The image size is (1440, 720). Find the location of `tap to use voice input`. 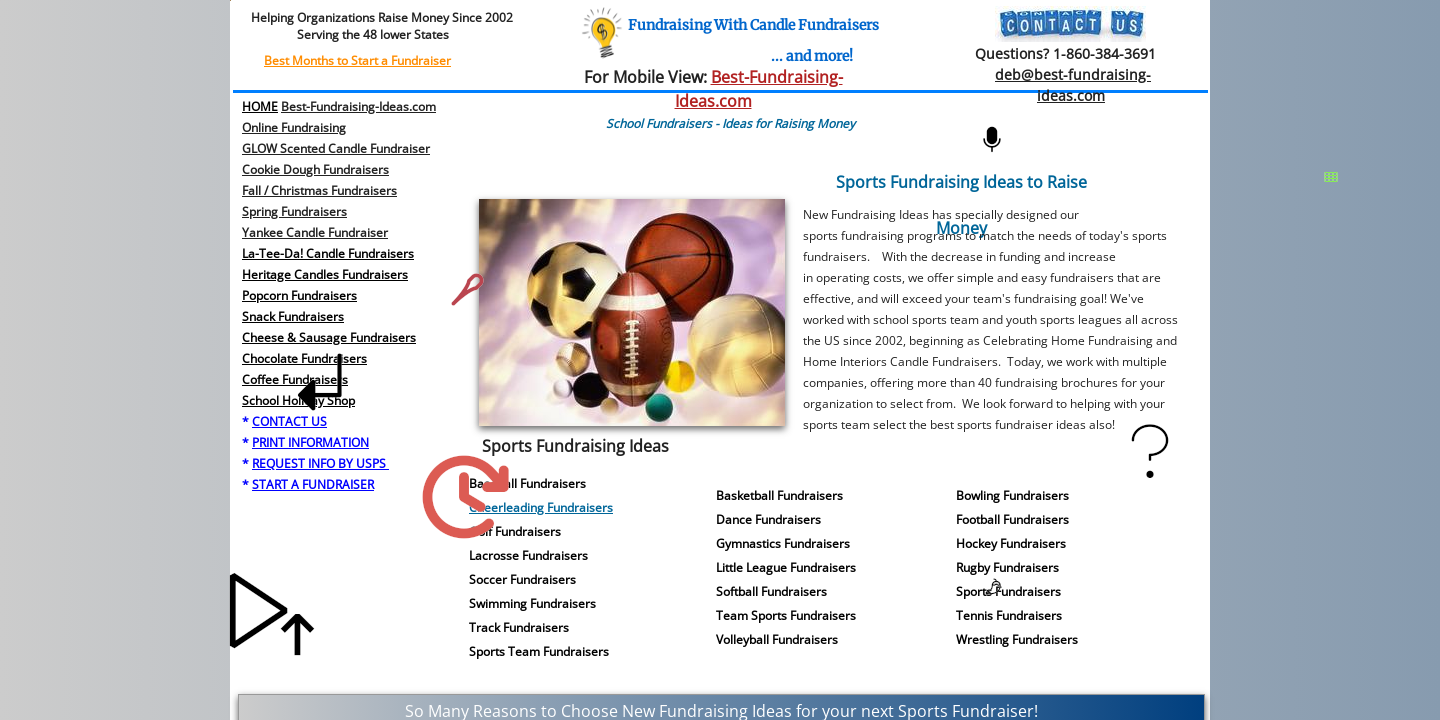

tap to use voice input is located at coordinates (992, 139).